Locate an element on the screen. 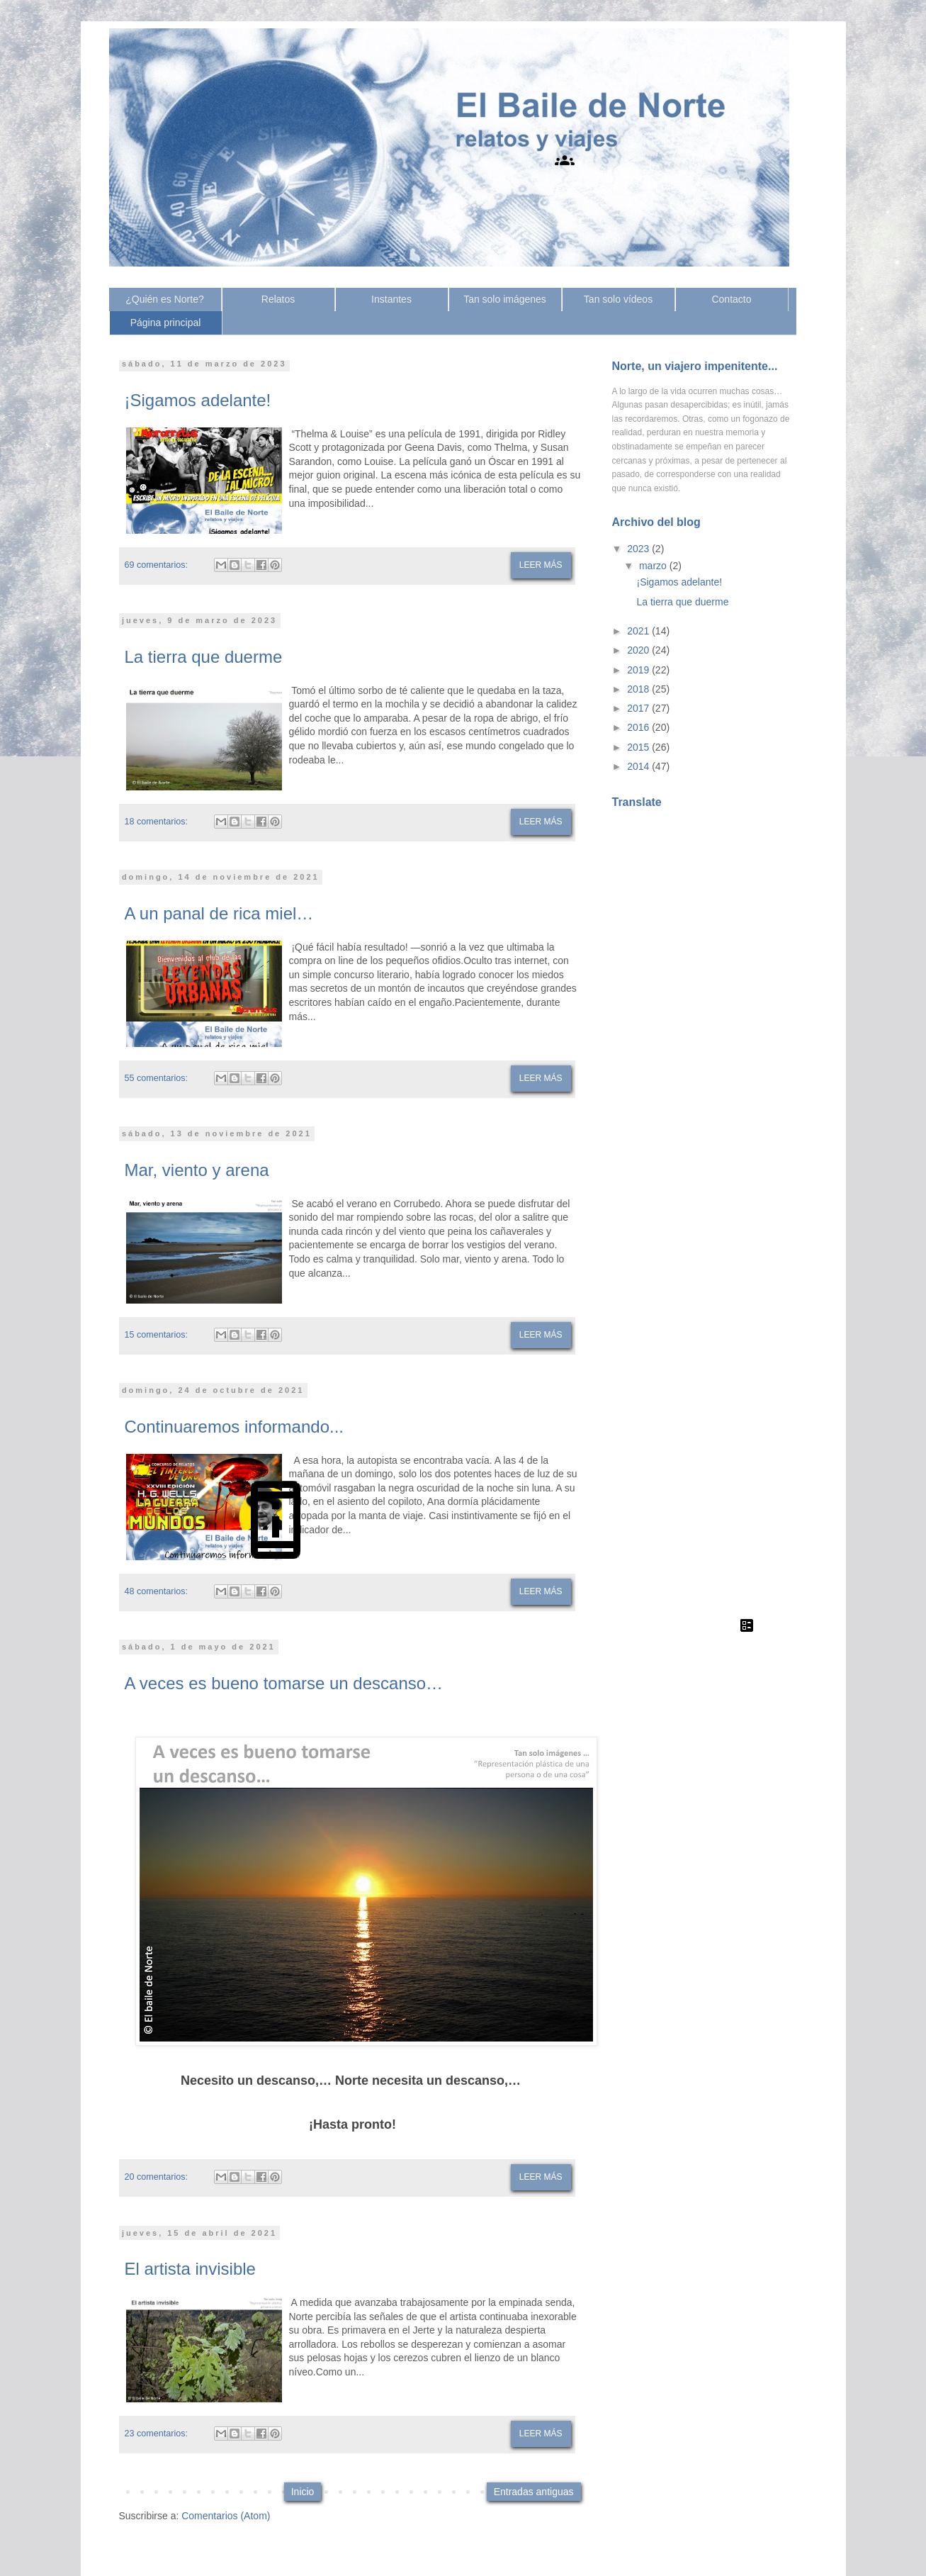 Image resolution: width=926 pixels, height=2576 pixels. view ballot or voting options is located at coordinates (747, 1625).